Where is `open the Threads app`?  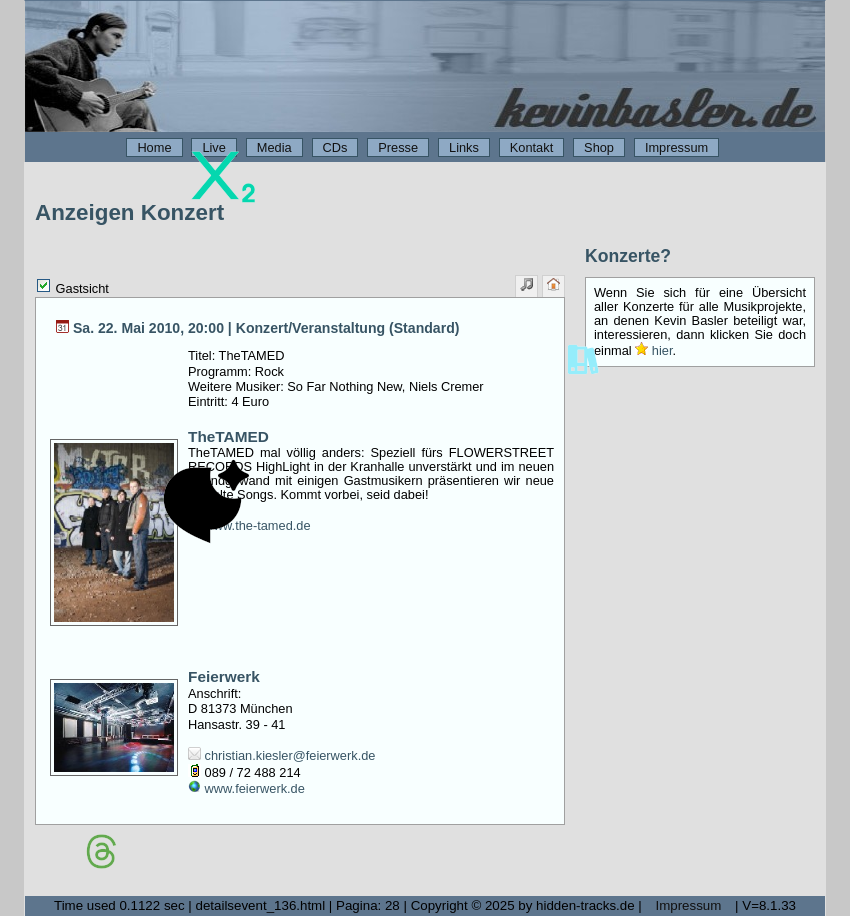 open the Threads app is located at coordinates (101, 851).